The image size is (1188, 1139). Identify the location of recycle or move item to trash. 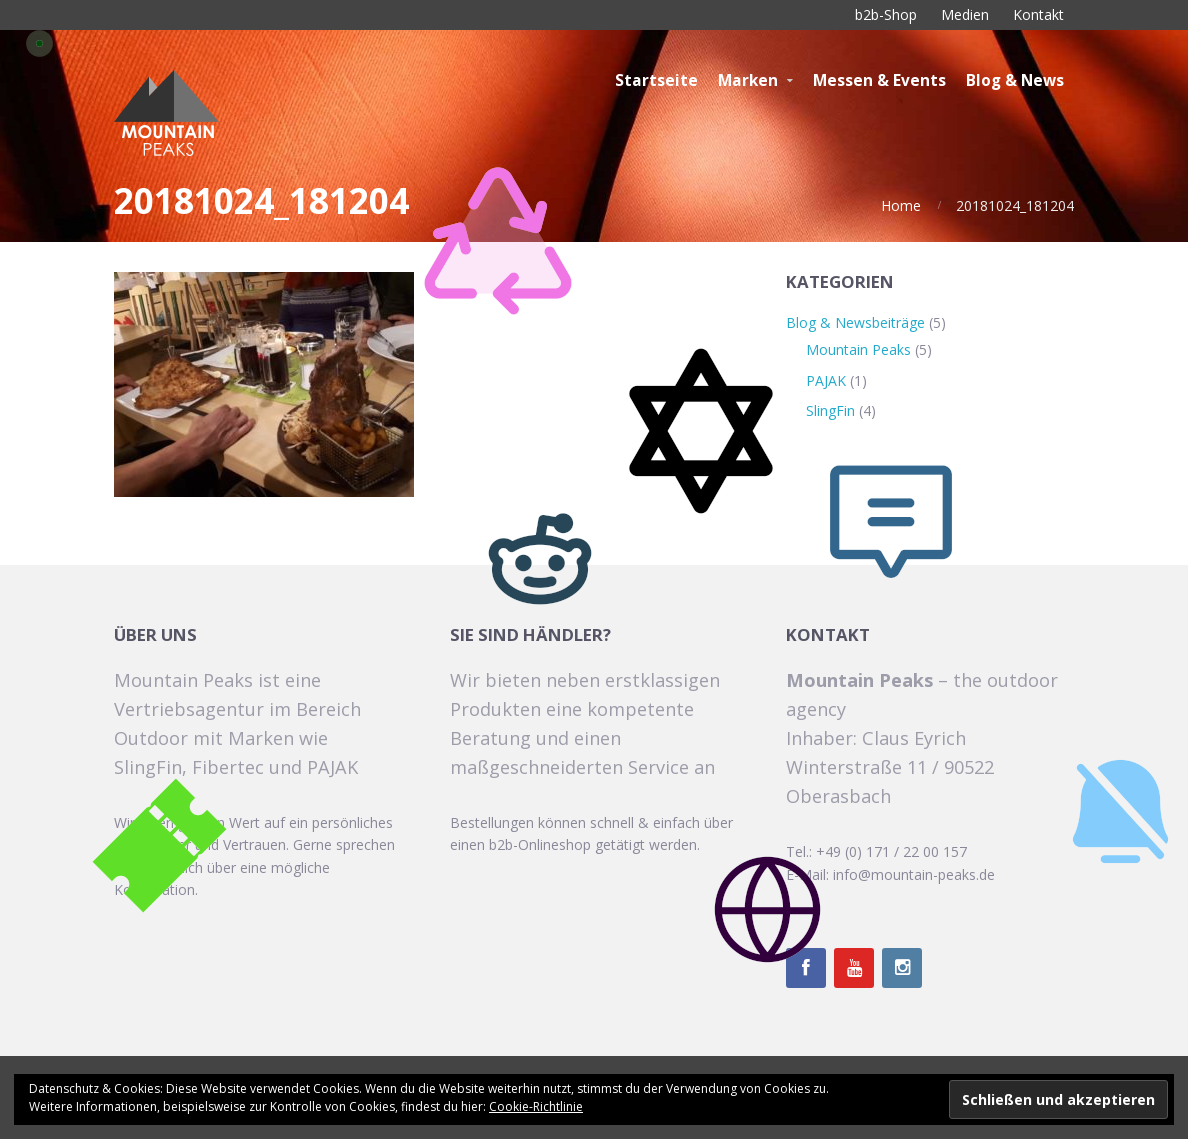
(498, 241).